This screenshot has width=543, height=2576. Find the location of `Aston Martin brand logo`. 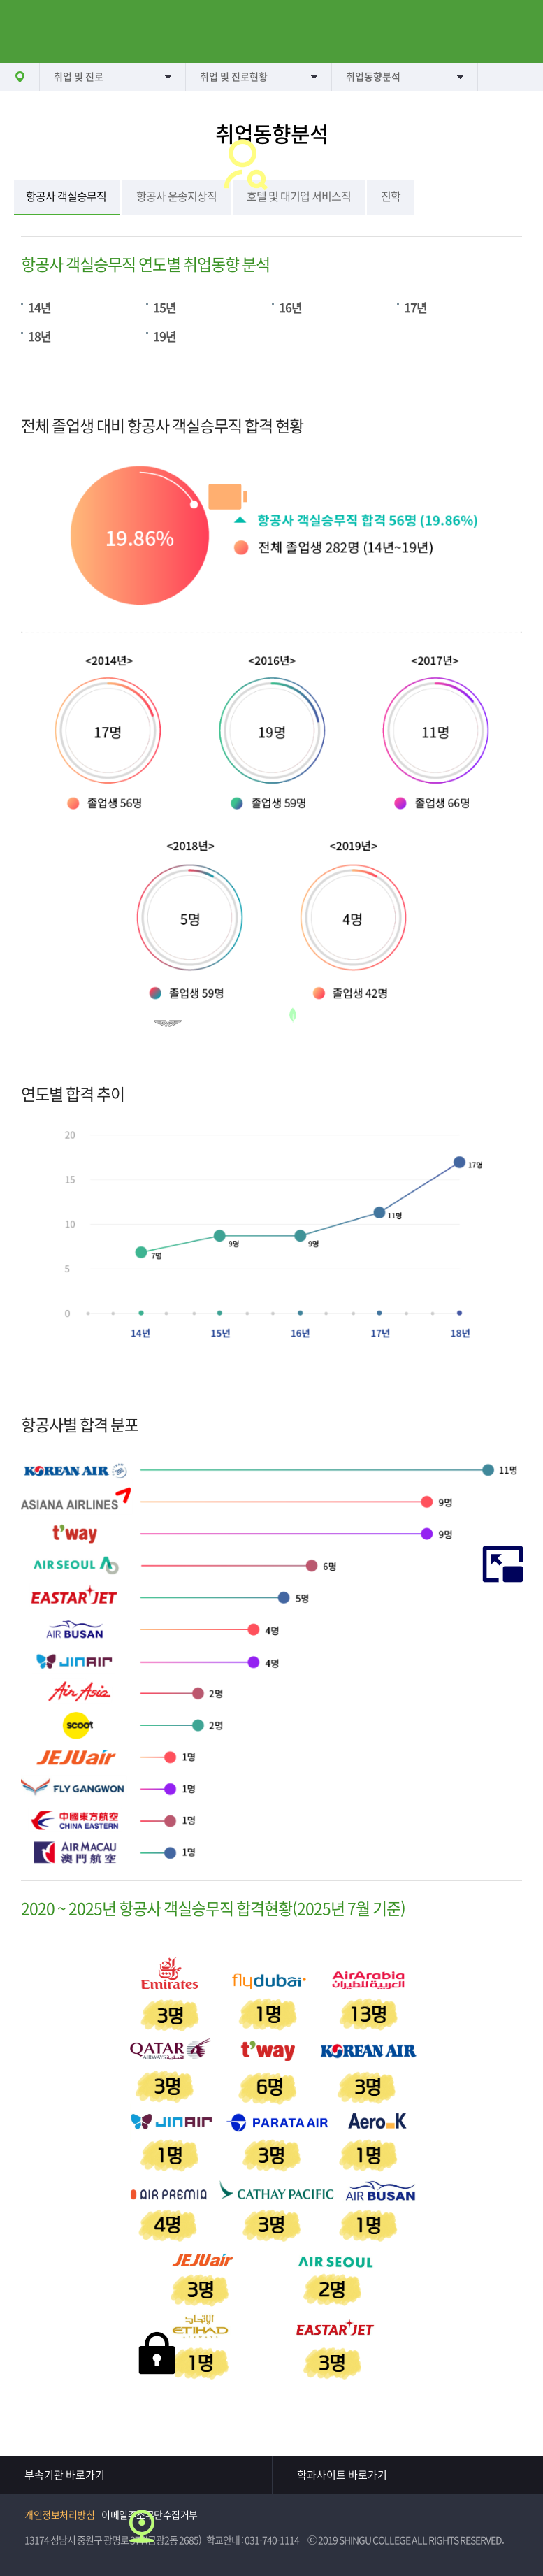

Aston Martin brand logo is located at coordinates (168, 1023).